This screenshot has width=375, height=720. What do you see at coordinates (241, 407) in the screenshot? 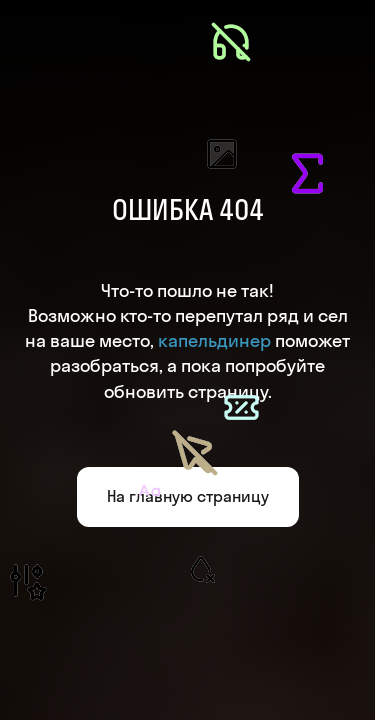
I see `apply a discount or promo code` at bounding box center [241, 407].